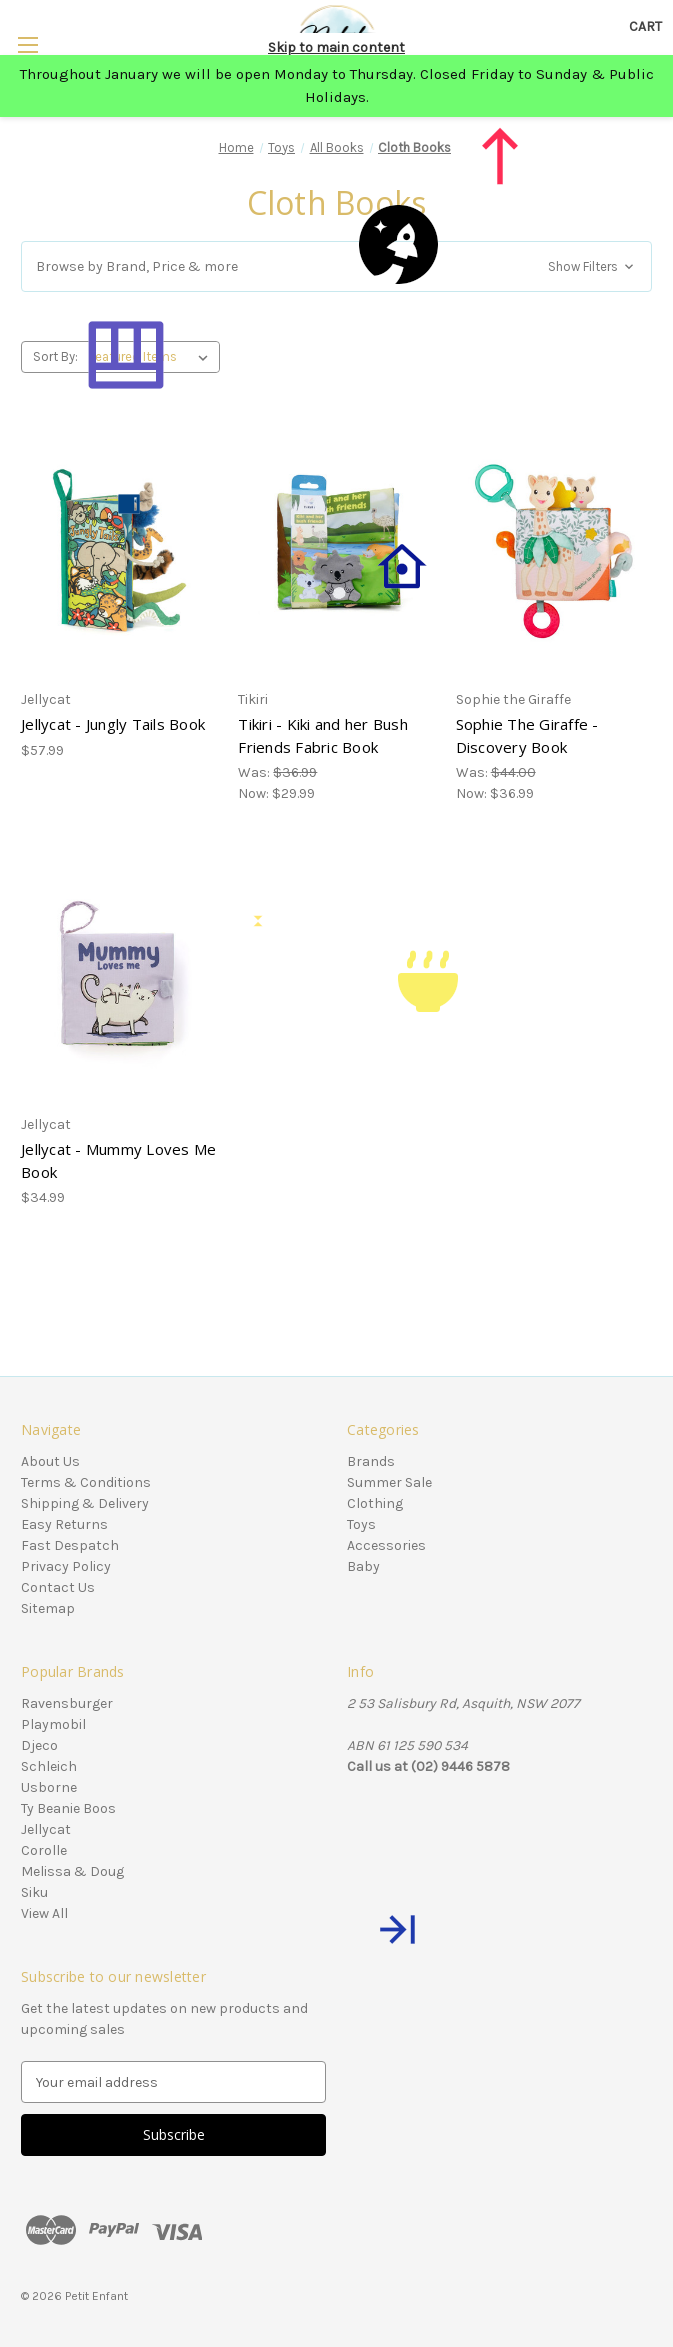 Image resolution: width=673 pixels, height=2347 pixels. I want to click on scroll to top of page, so click(500, 156).